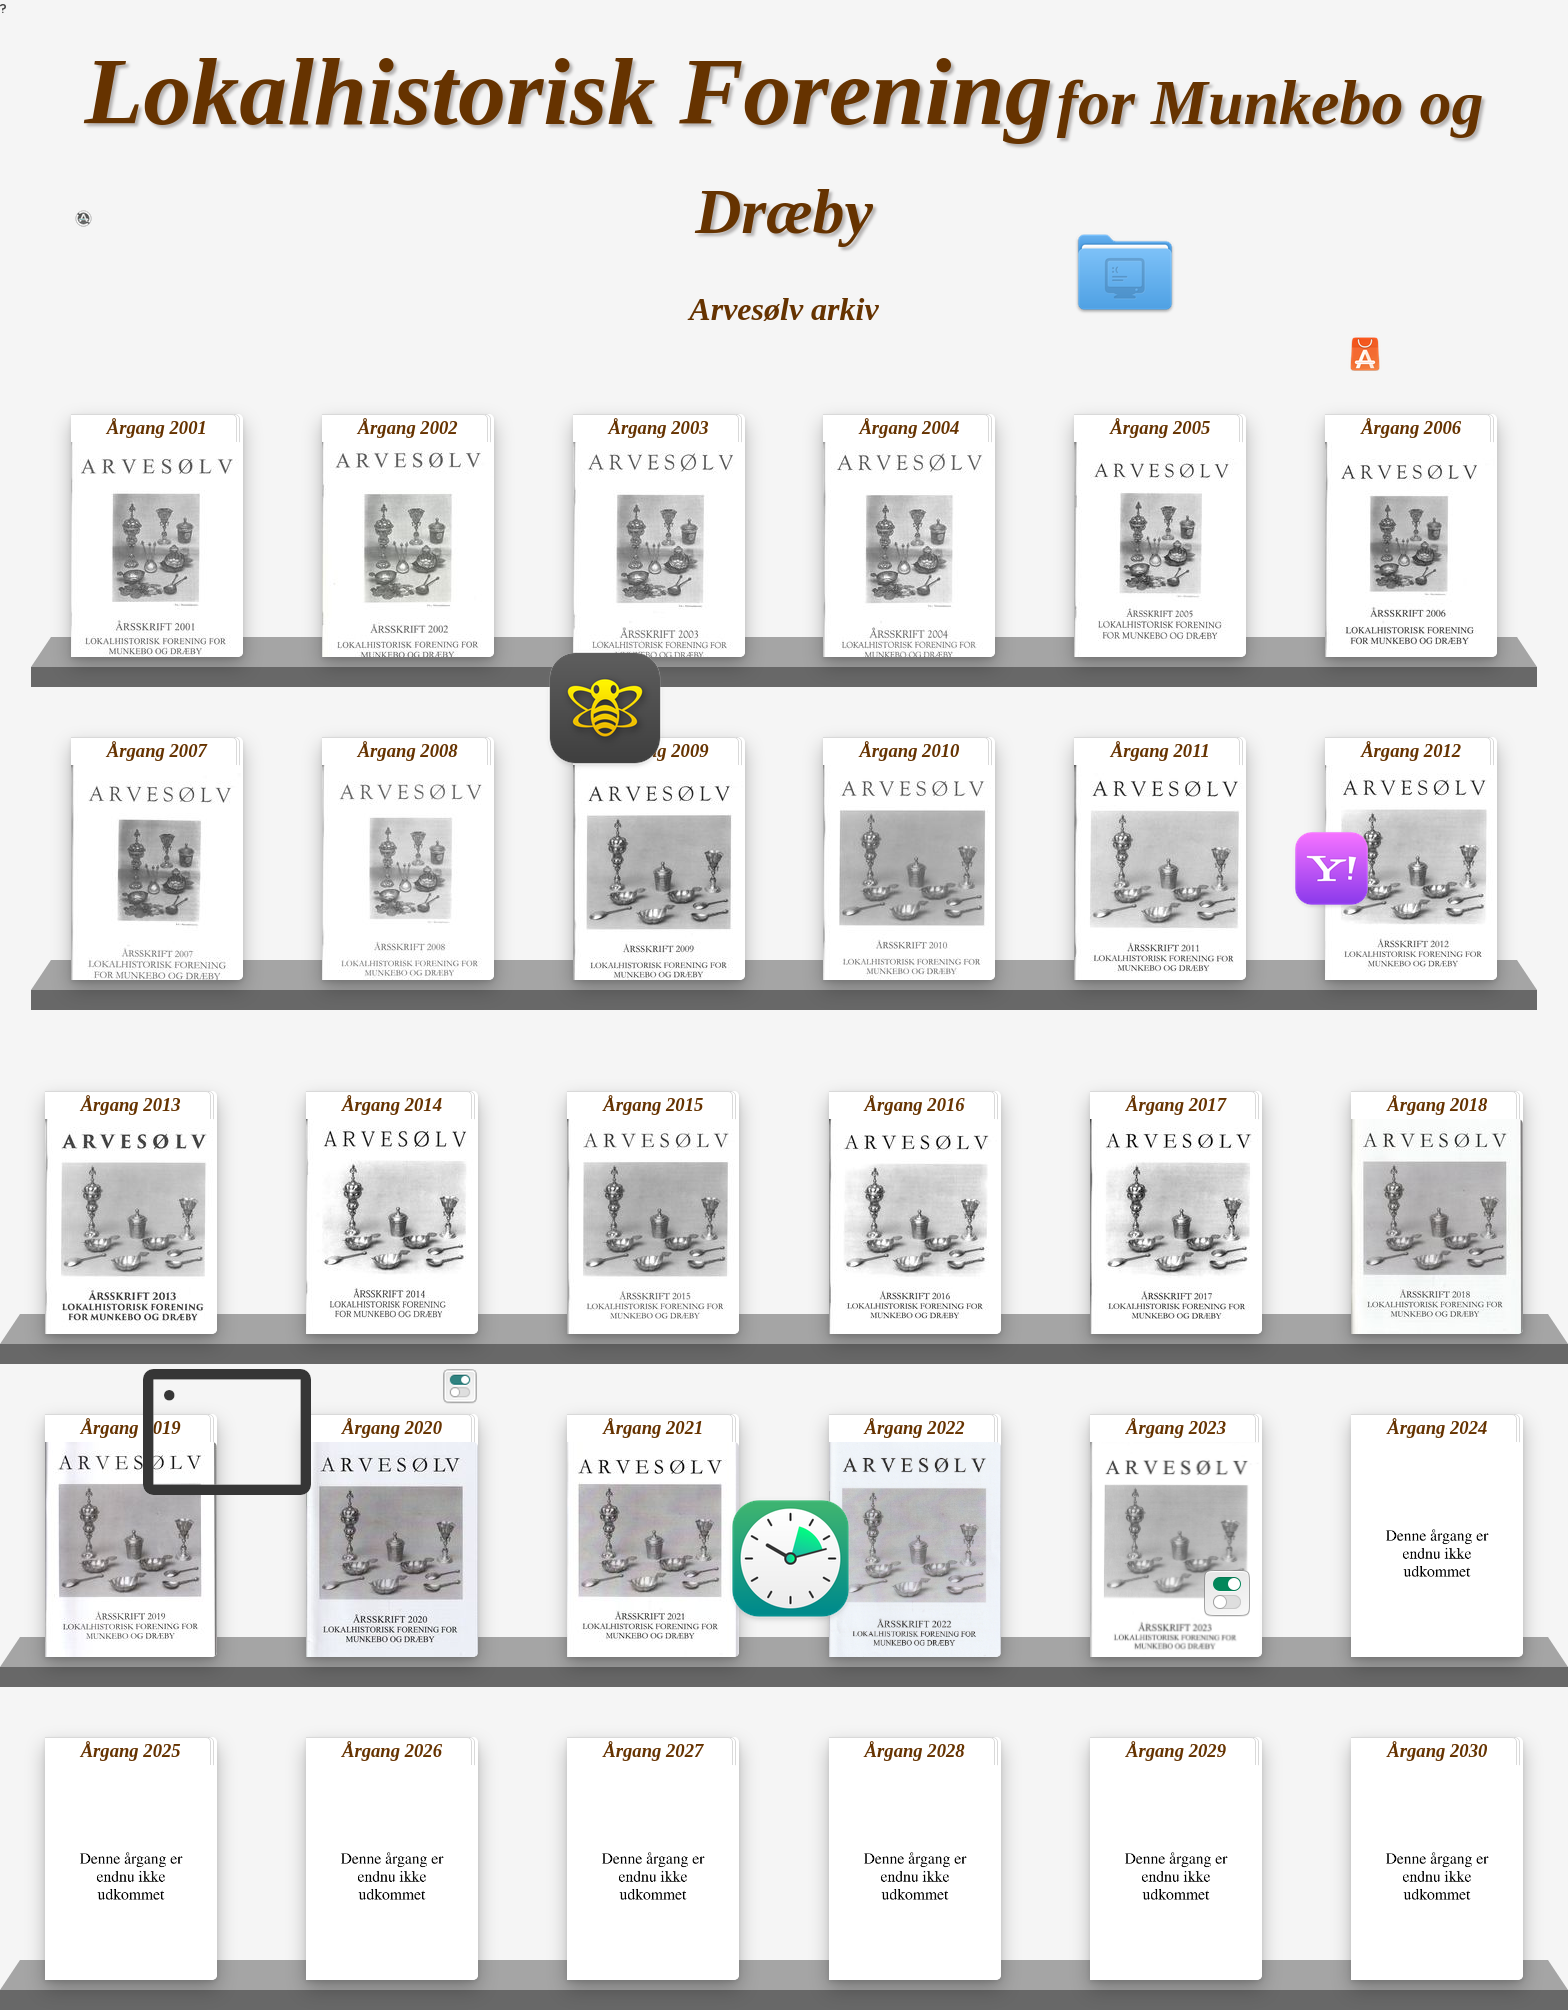 Image resolution: width=1568 pixels, height=2010 pixels. What do you see at coordinates (1125, 272) in the screenshot?
I see `open PC or windows computer folder` at bounding box center [1125, 272].